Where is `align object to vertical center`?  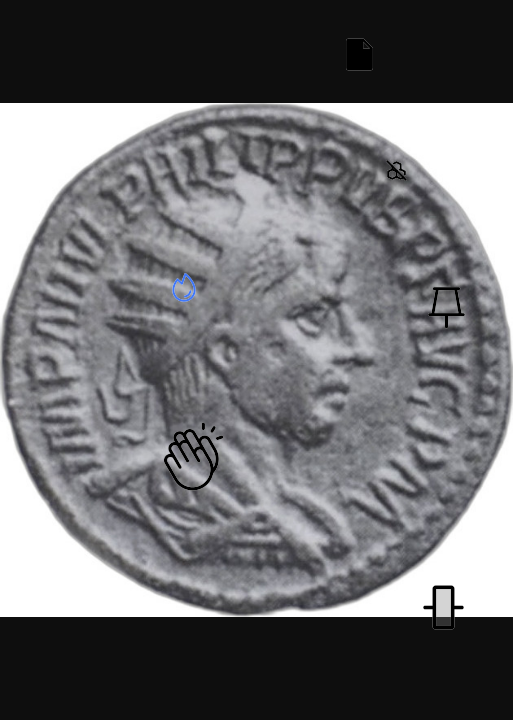
align object to vertical center is located at coordinates (443, 607).